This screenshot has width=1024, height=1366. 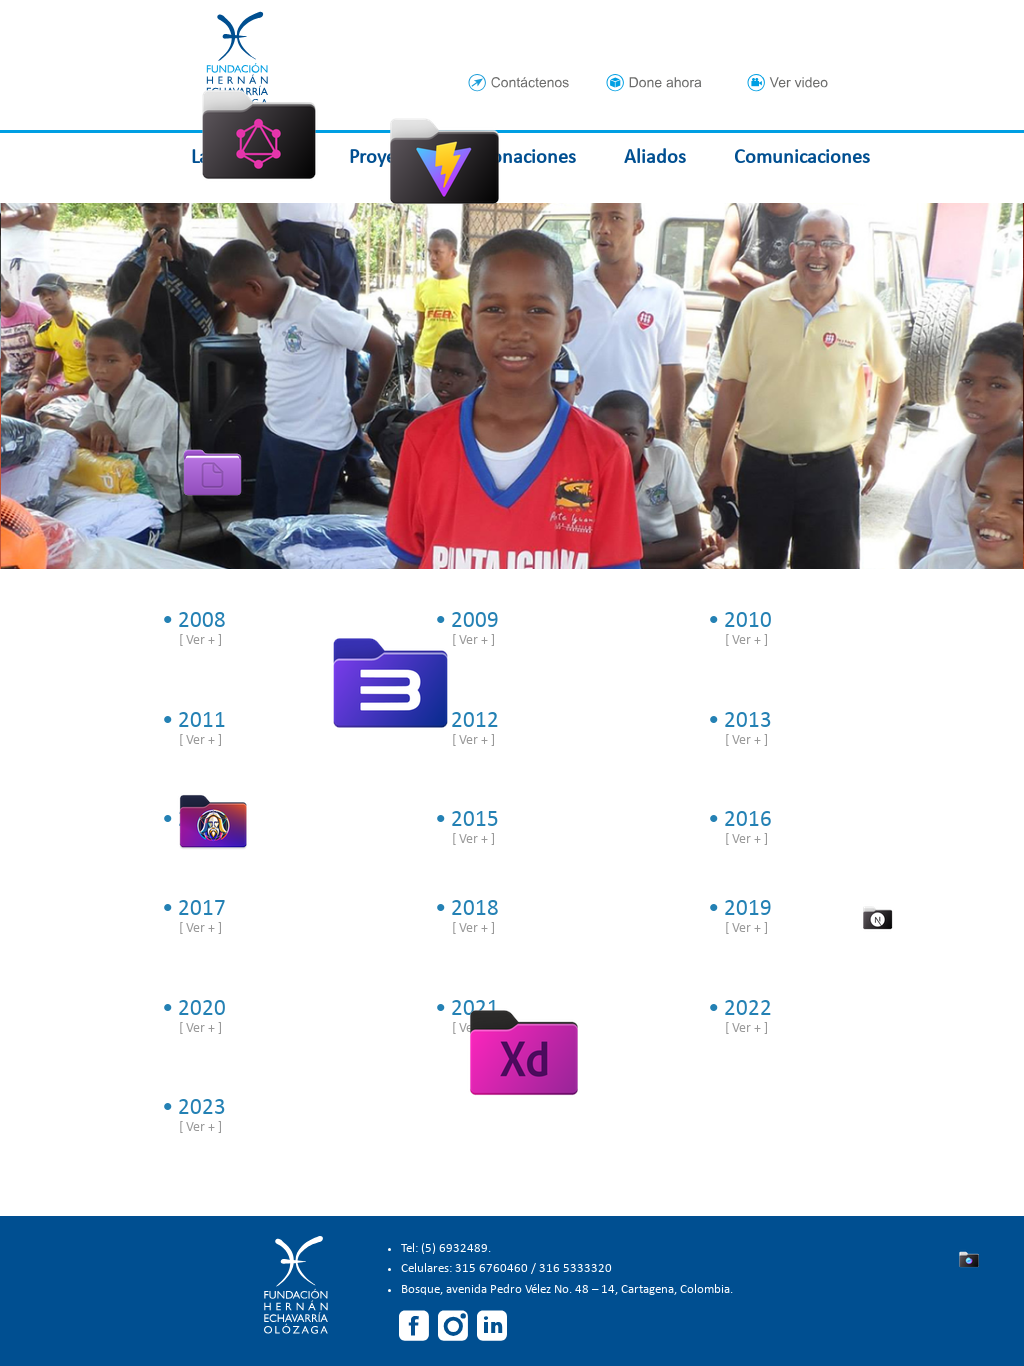 I want to click on open folder containing GraphQL project files, so click(x=258, y=137).